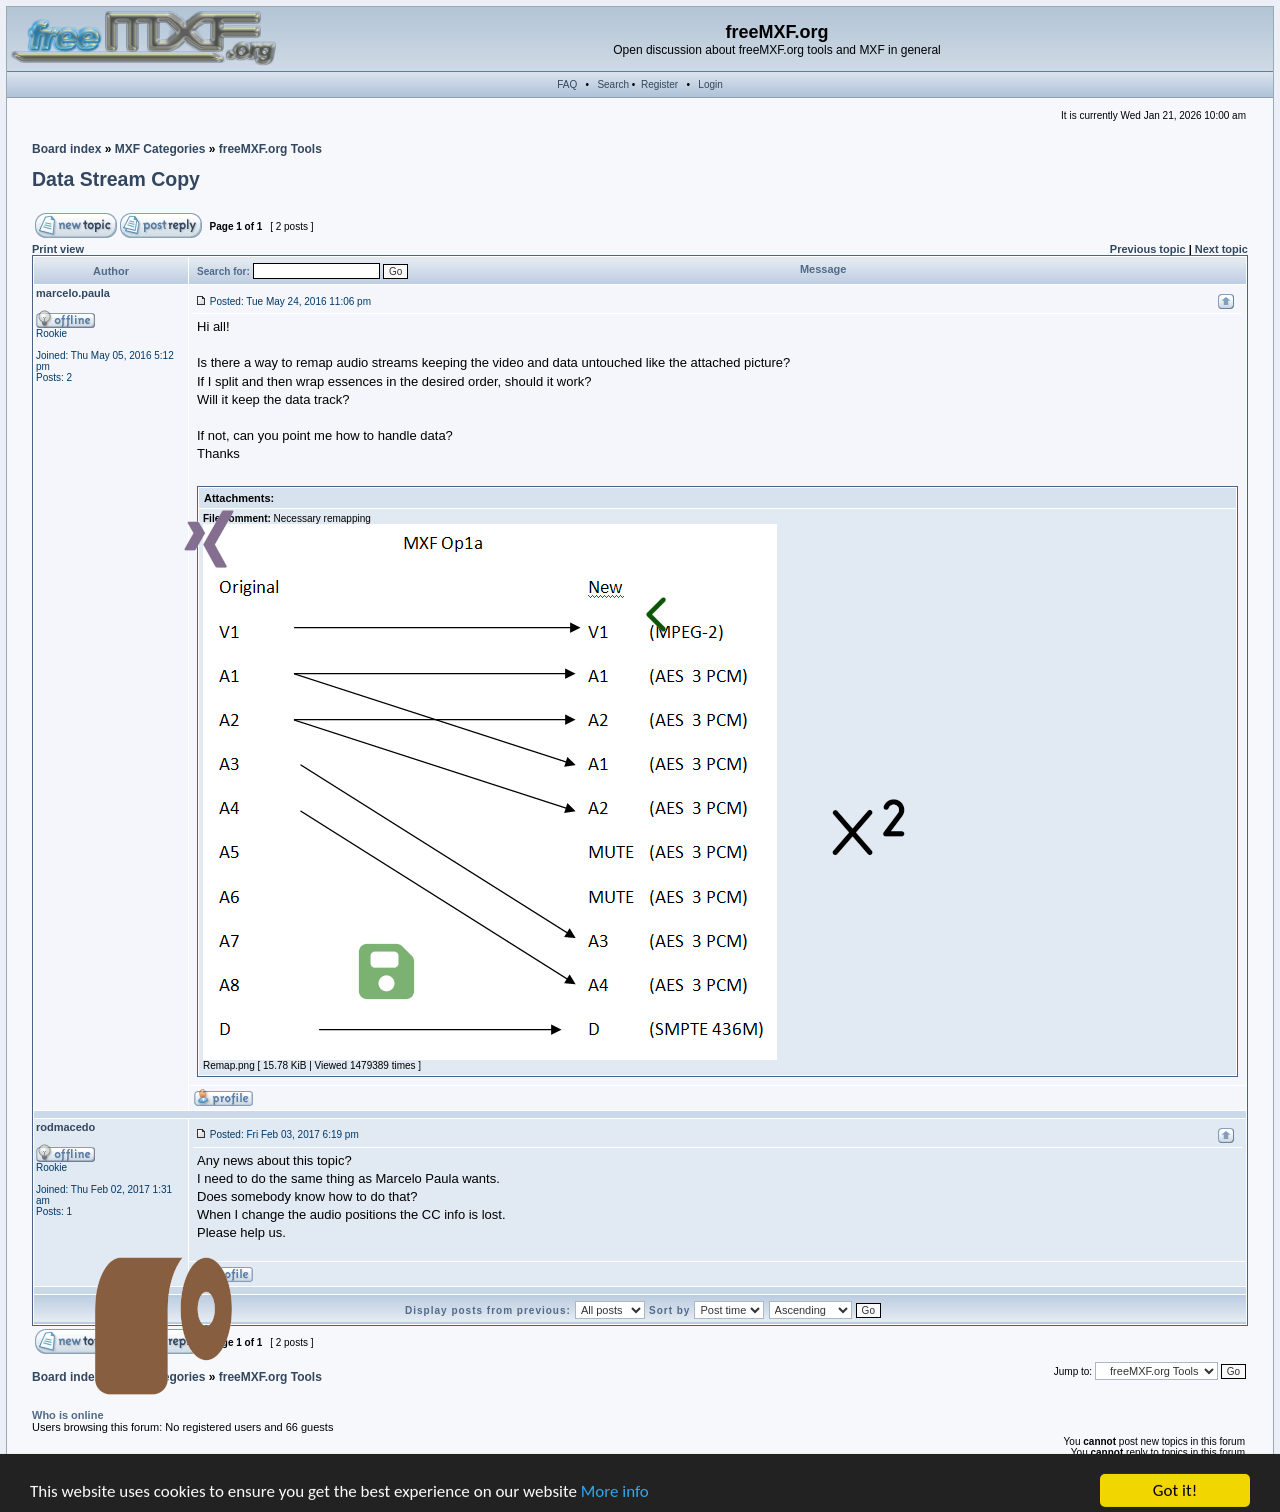 This screenshot has width=1280, height=1512. Describe the element at coordinates (386, 971) in the screenshot. I see `save current file or document` at that location.